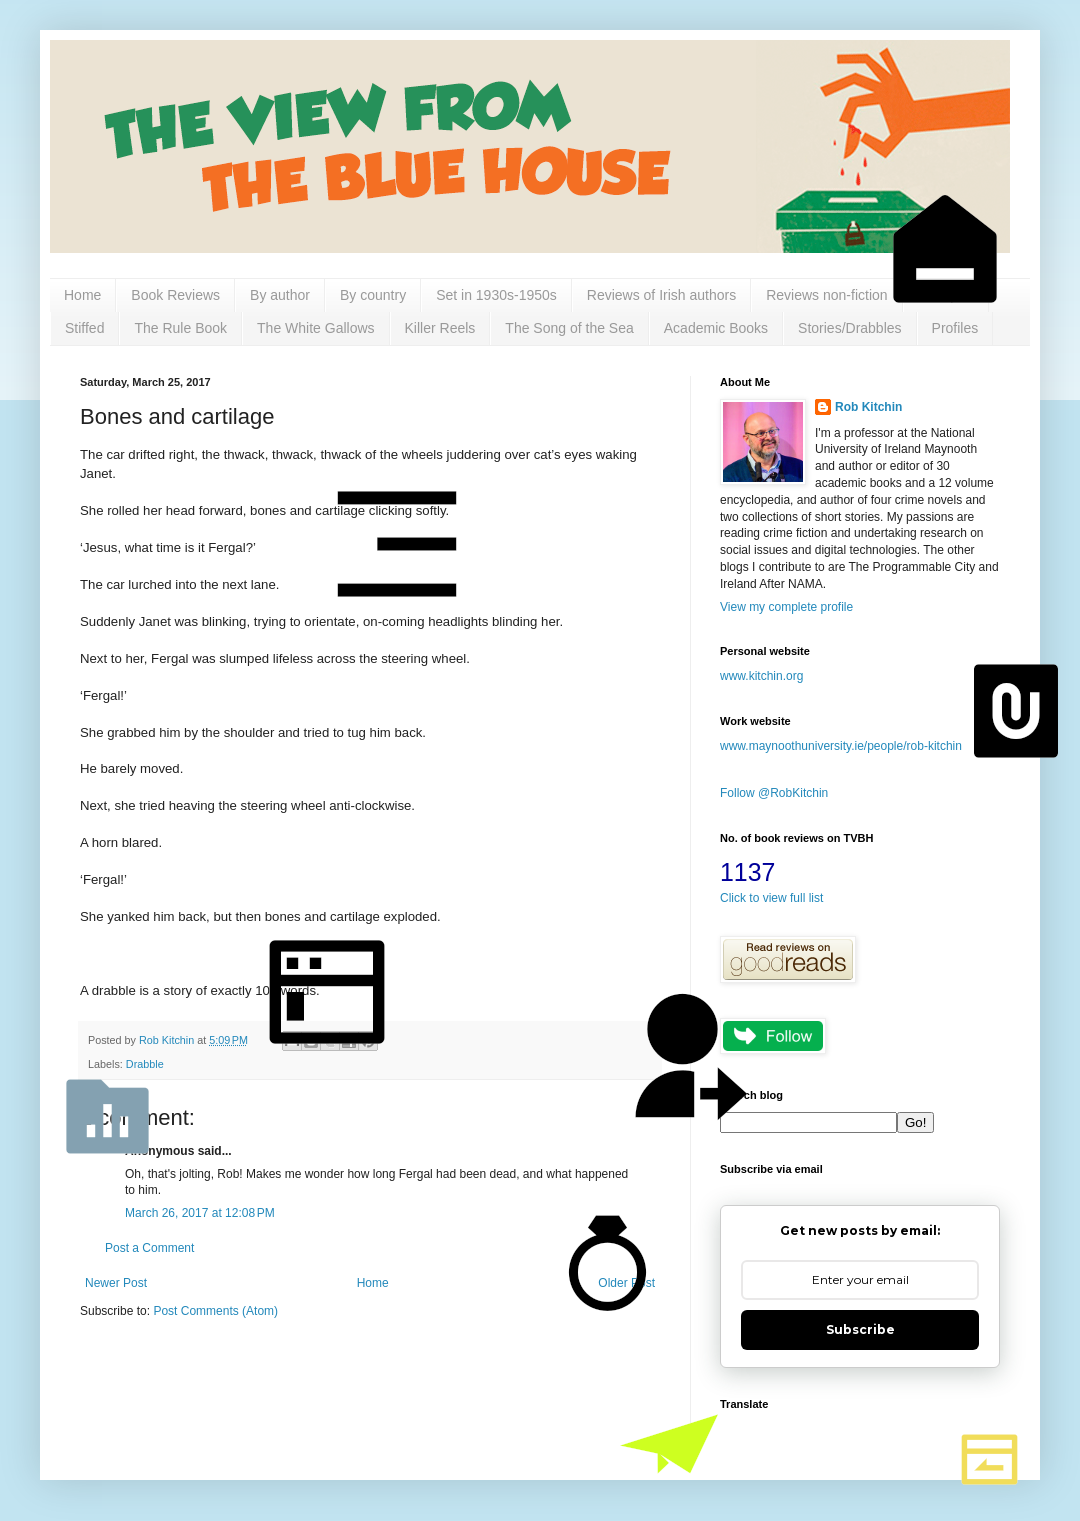  What do you see at coordinates (682, 1058) in the screenshot?
I see `share user profile with others` at bounding box center [682, 1058].